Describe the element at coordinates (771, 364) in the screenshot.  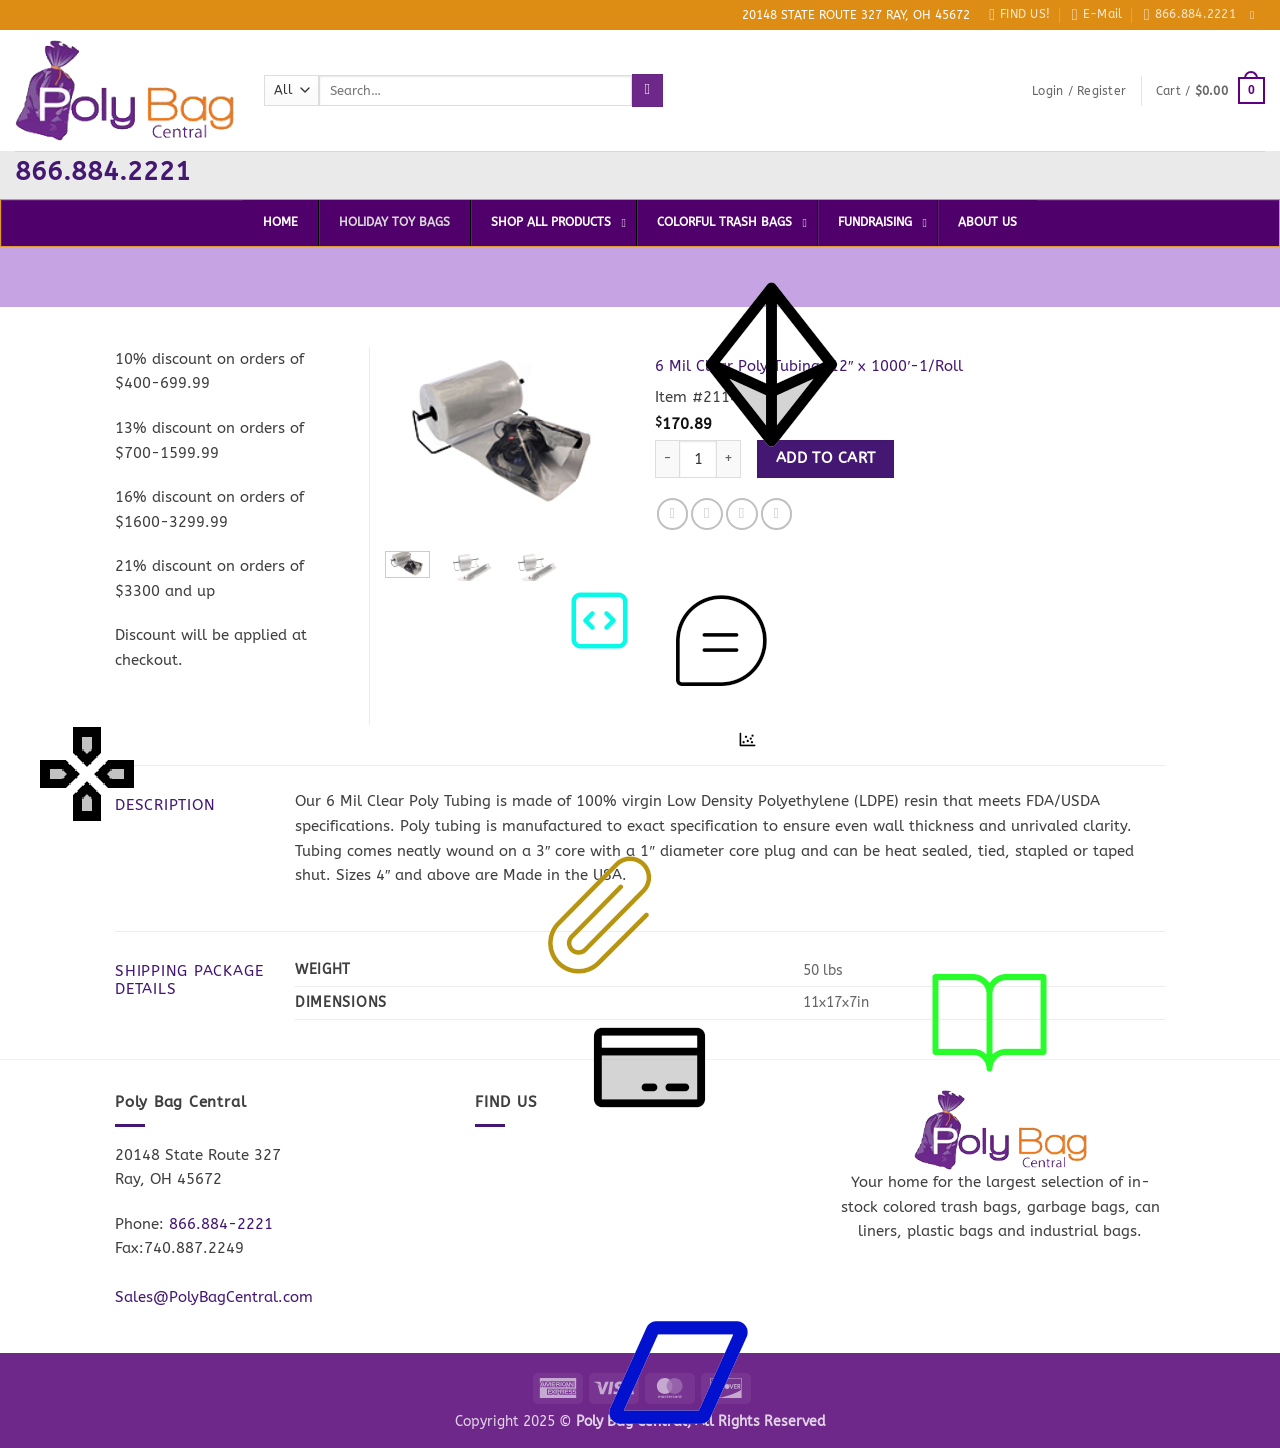
I see `view ethereum wallet or balance` at that location.